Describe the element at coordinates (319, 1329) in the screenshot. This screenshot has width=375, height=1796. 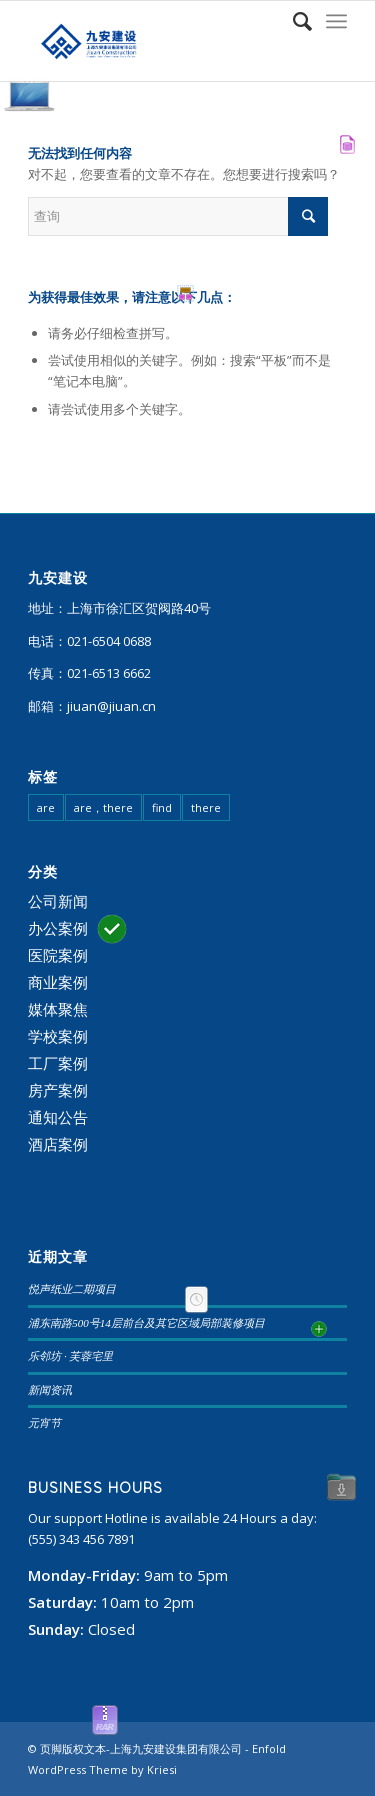
I see `add a new item` at that location.